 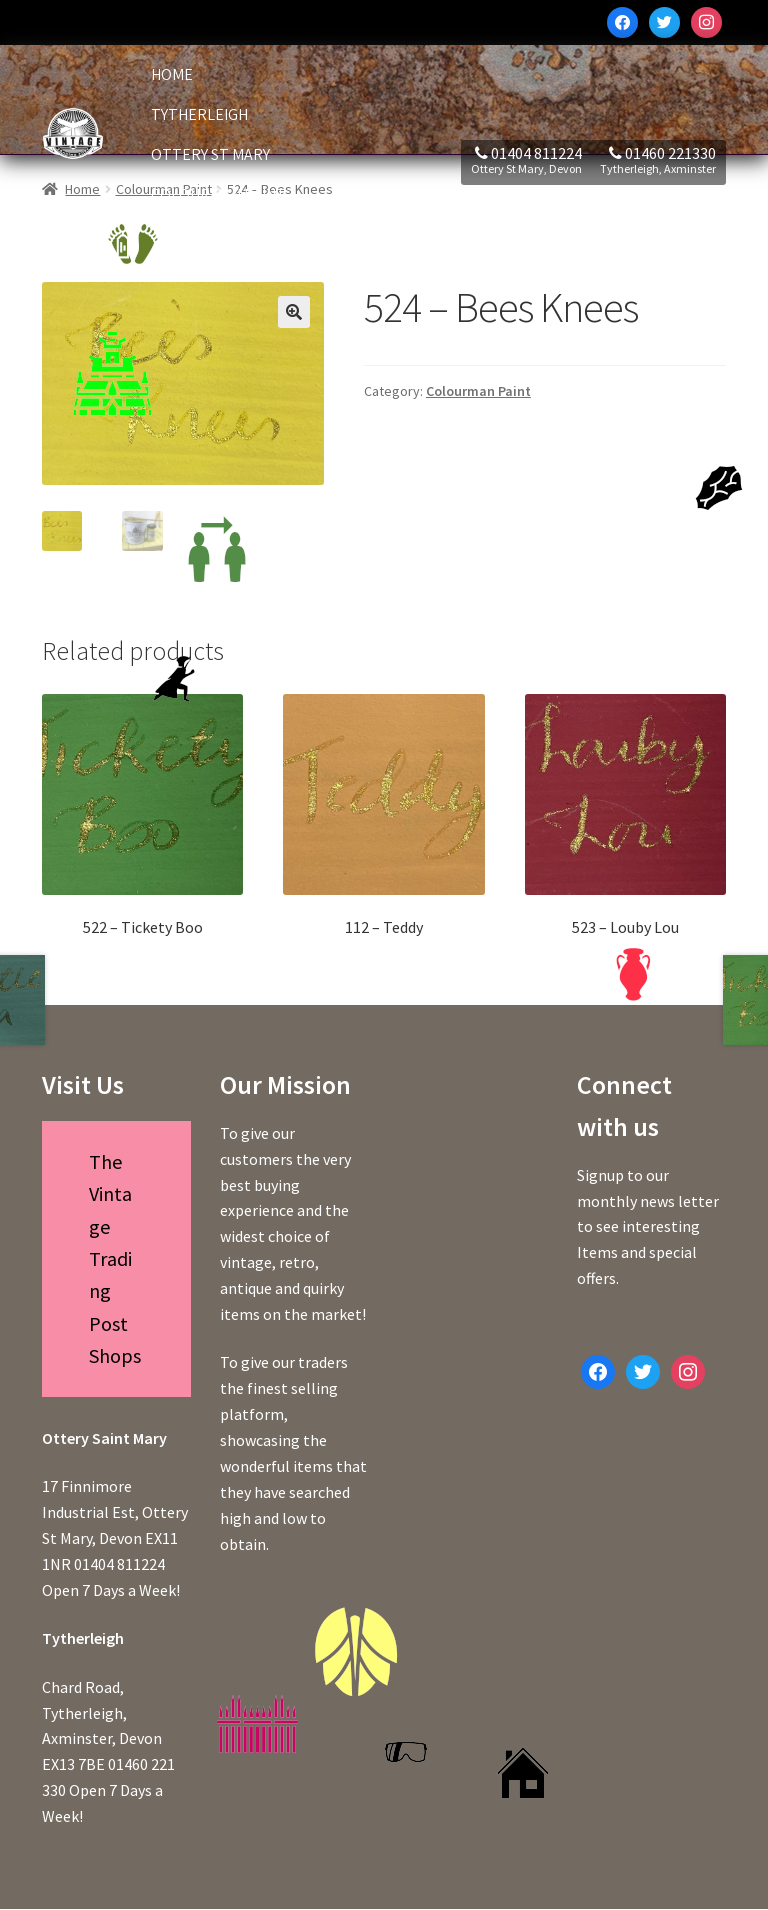 What do you see at coordinates (406, 1752) in the screenshot?
I see `enable safety mode or protective settings` at bounding box center [406, 1752].